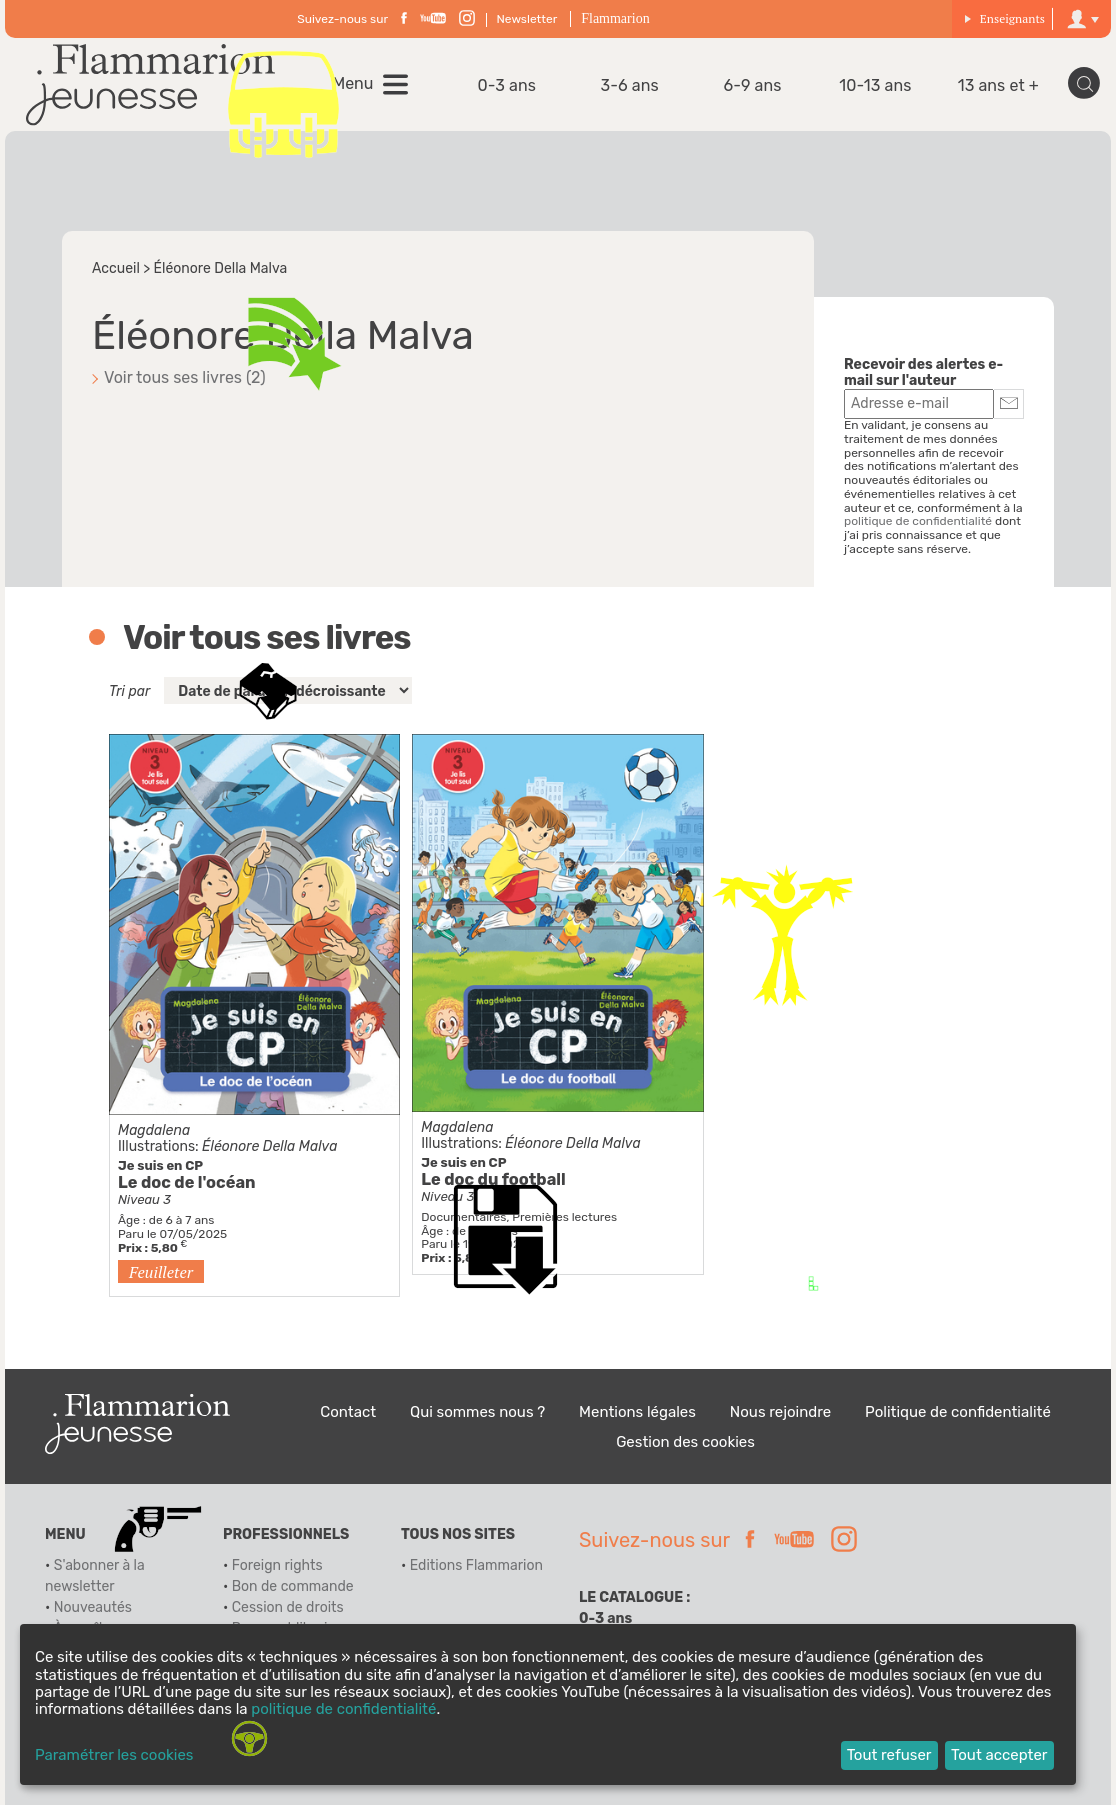 This screenshot has width=1116, height=1805. Describe the element at coordinates (298, 347) in the screenshot. I see `indicates a special achievement or rare reward` at that location.